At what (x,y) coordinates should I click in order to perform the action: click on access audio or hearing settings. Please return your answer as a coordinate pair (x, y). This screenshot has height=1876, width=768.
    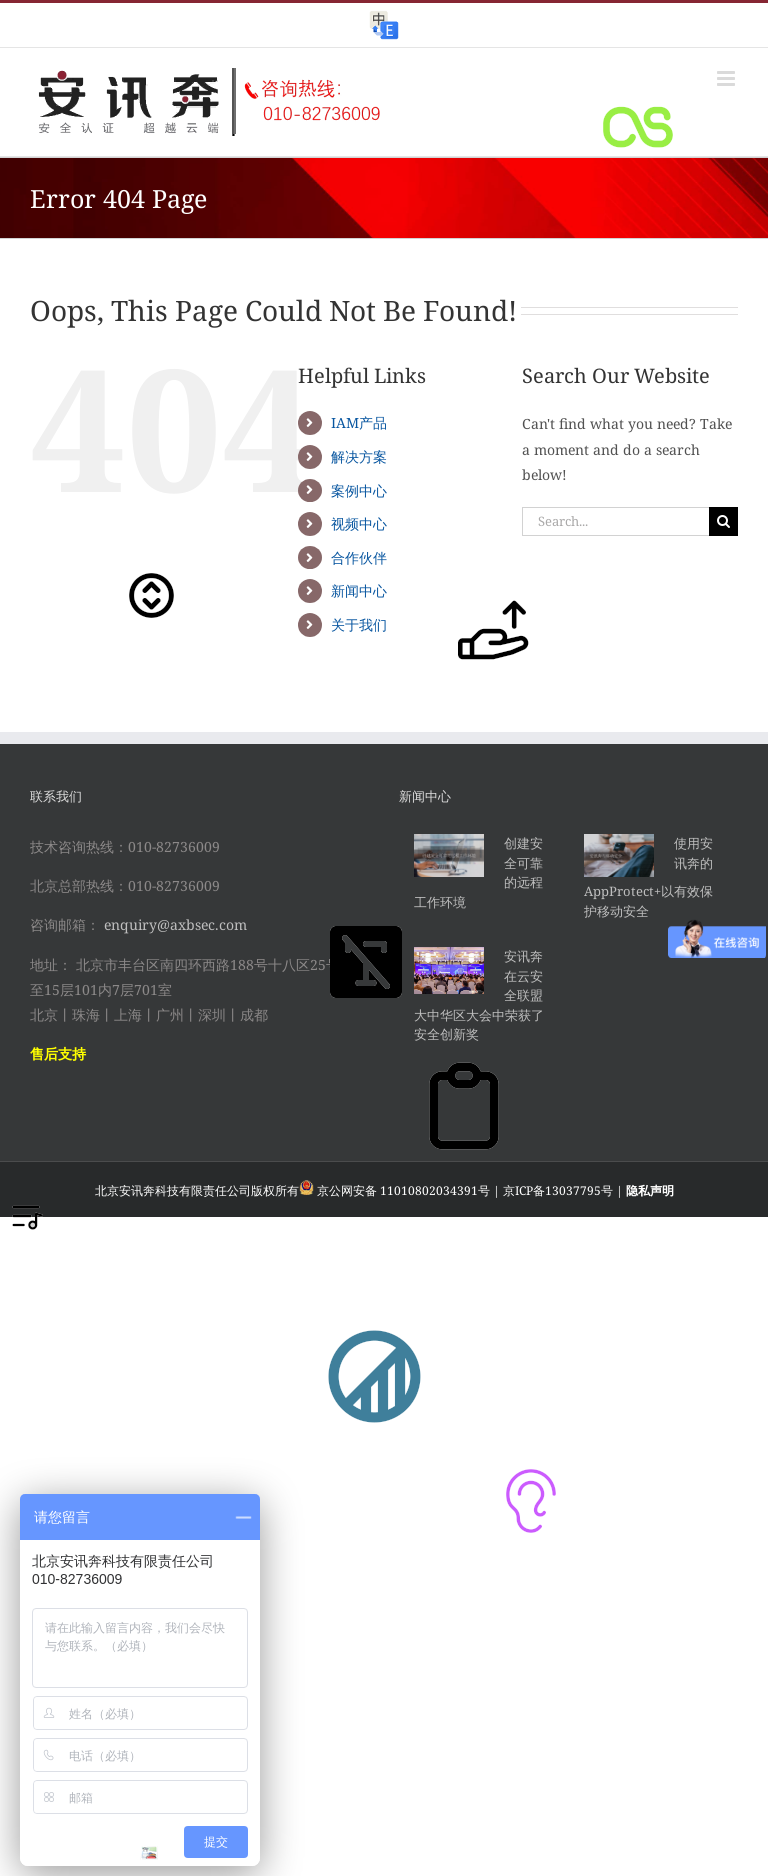
    Looking at the image, I should click on (531, 1501).